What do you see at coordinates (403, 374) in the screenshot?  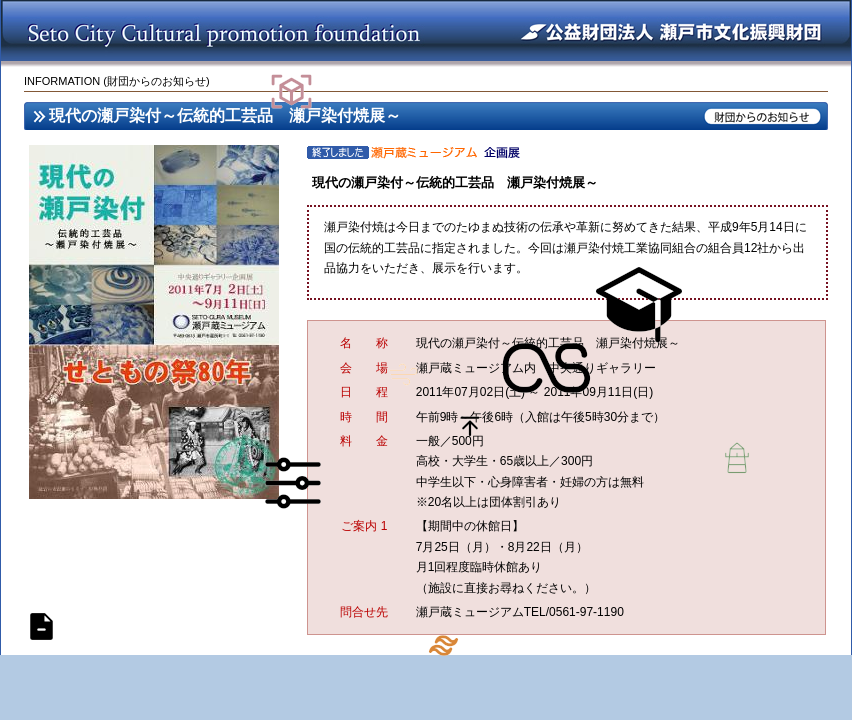 I see `indicates current wind conditions` at bounding box center [403, 374].